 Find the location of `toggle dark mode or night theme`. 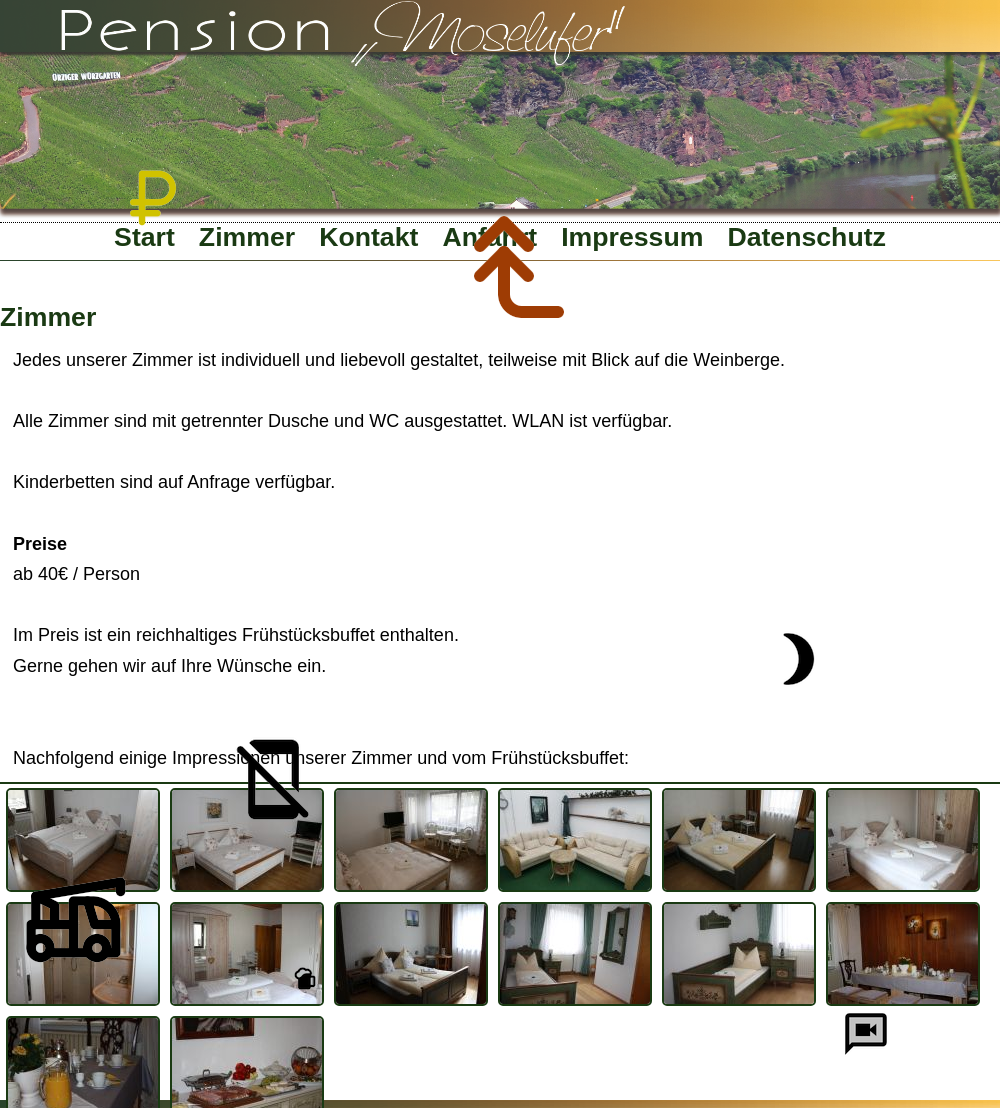

toggle dark mode or night theme is located at coordinates (796, 659).